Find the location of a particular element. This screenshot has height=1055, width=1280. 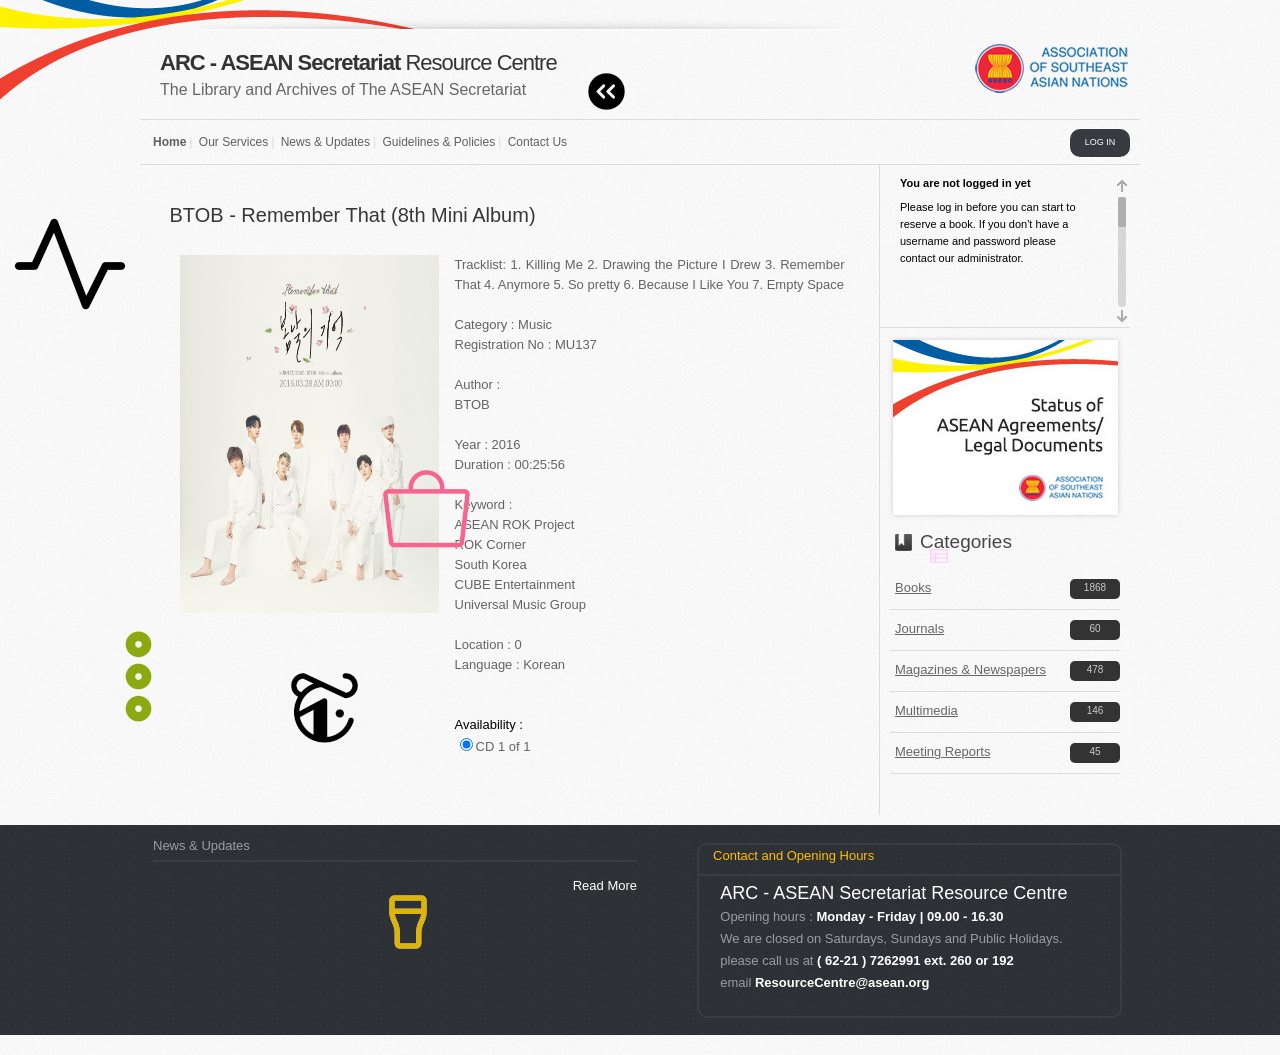

view your shopping bag is located at coordinates (426, 513).